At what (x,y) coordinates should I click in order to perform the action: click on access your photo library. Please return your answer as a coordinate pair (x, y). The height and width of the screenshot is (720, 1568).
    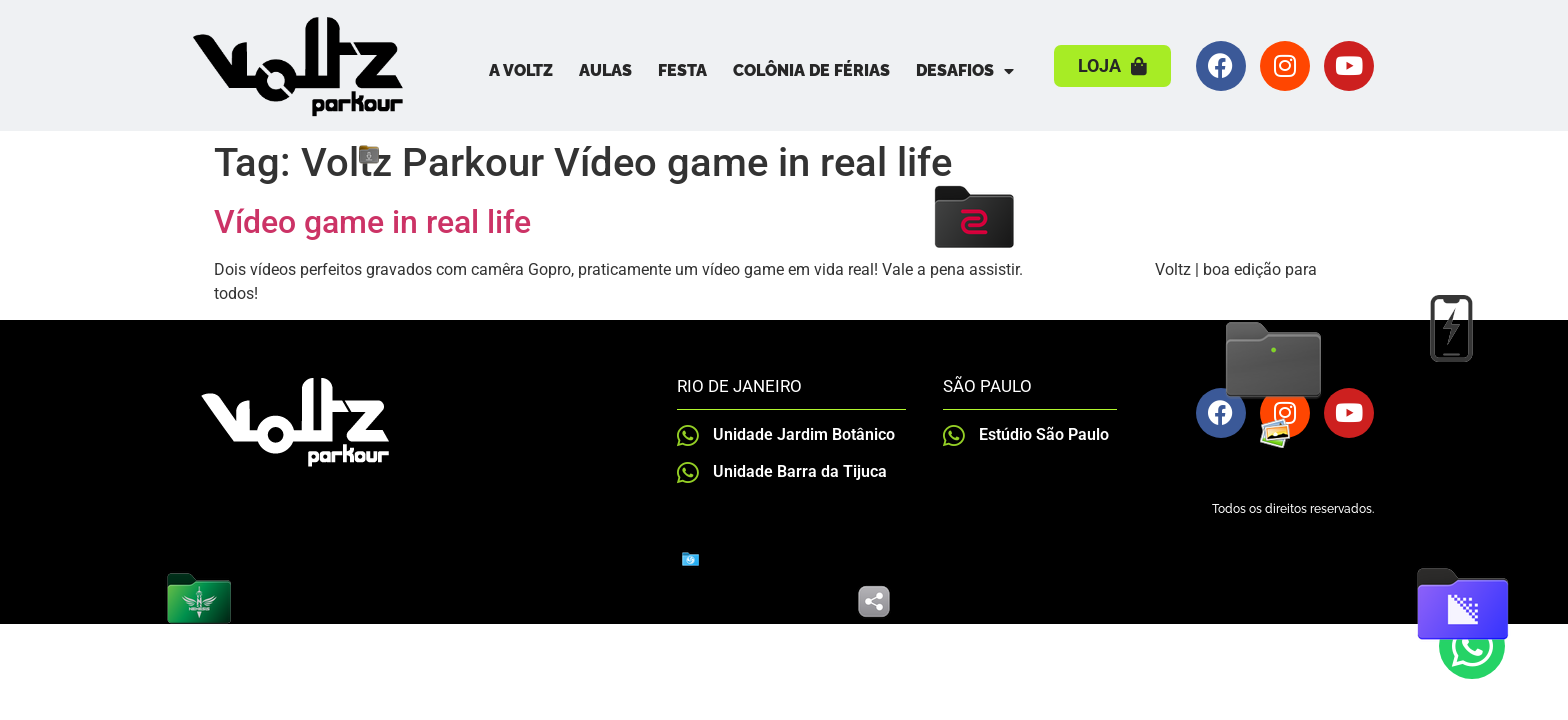
    Looking at the image, I should click on (1275, 433).